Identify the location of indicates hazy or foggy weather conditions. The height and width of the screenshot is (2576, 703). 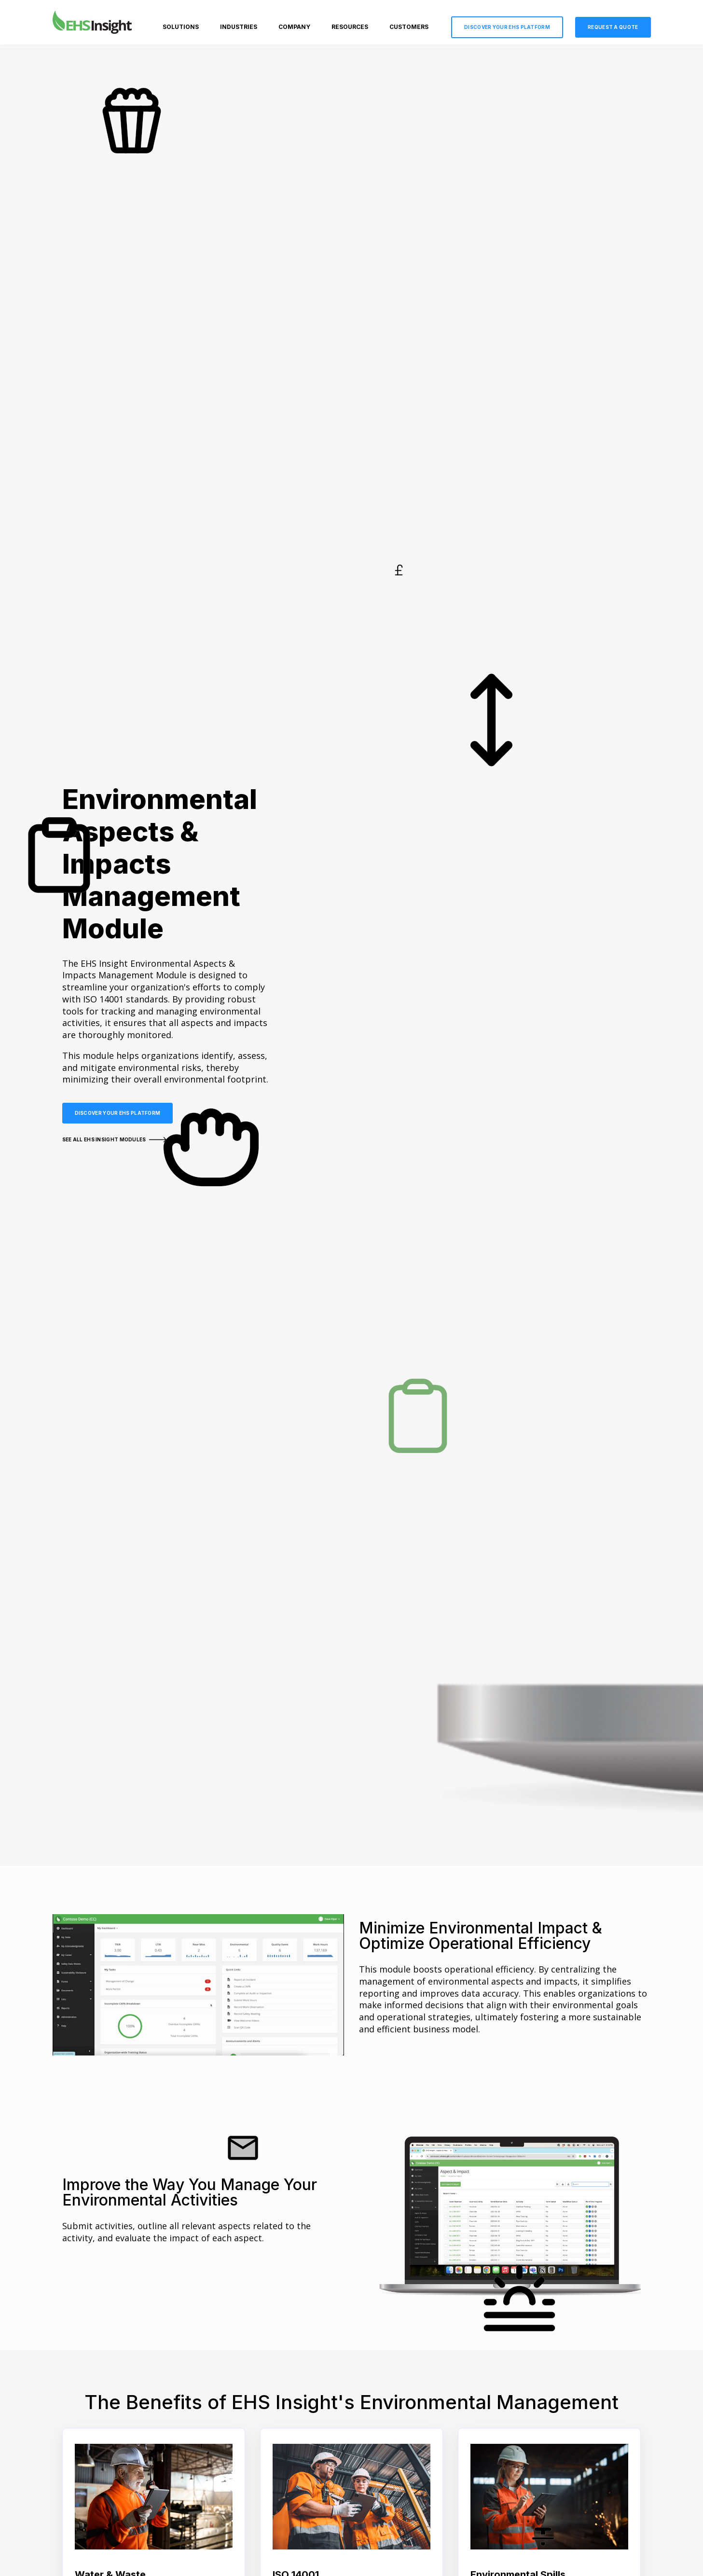
(519, 2299).